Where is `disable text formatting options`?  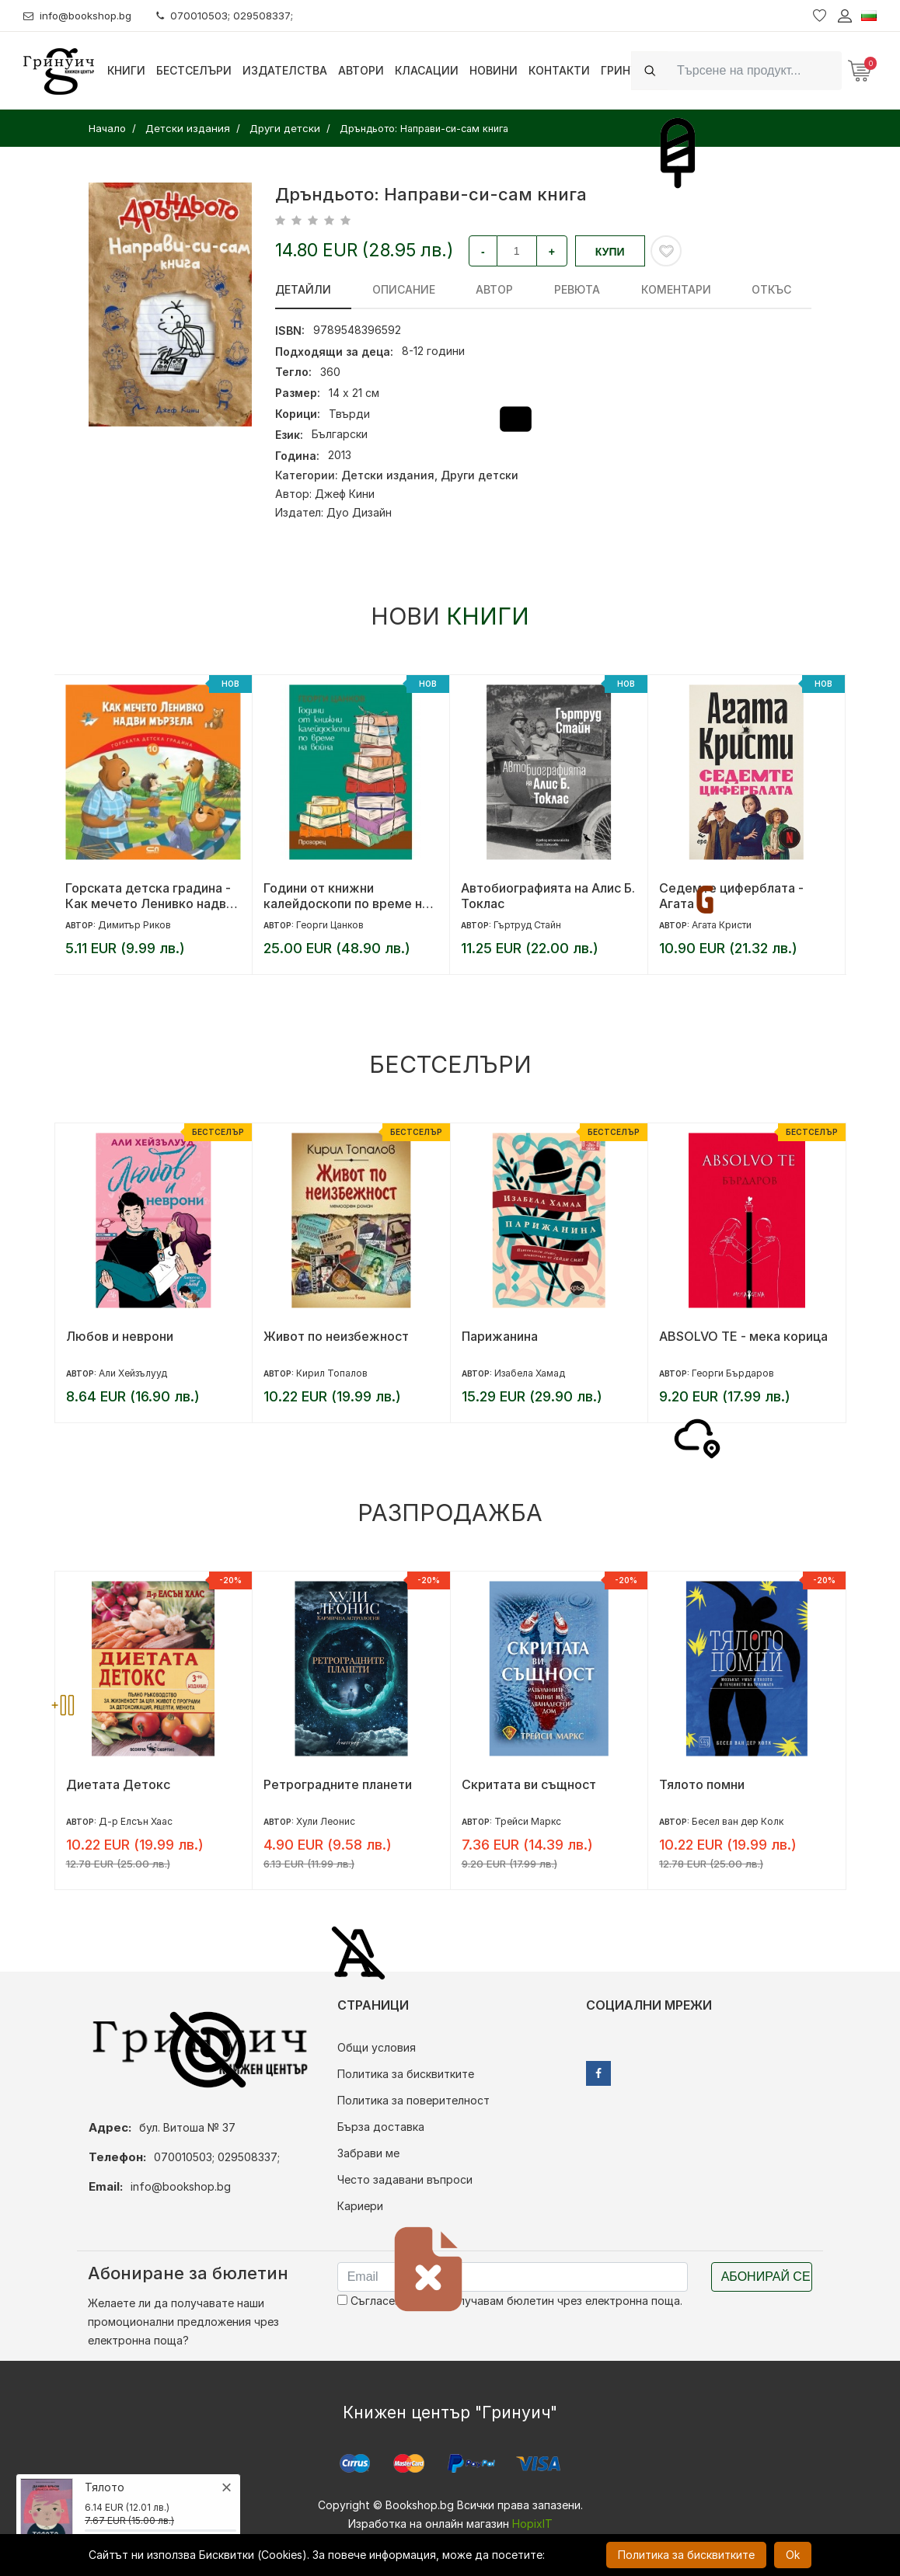 disable text formatting options is located at coordinates (358, 1953).